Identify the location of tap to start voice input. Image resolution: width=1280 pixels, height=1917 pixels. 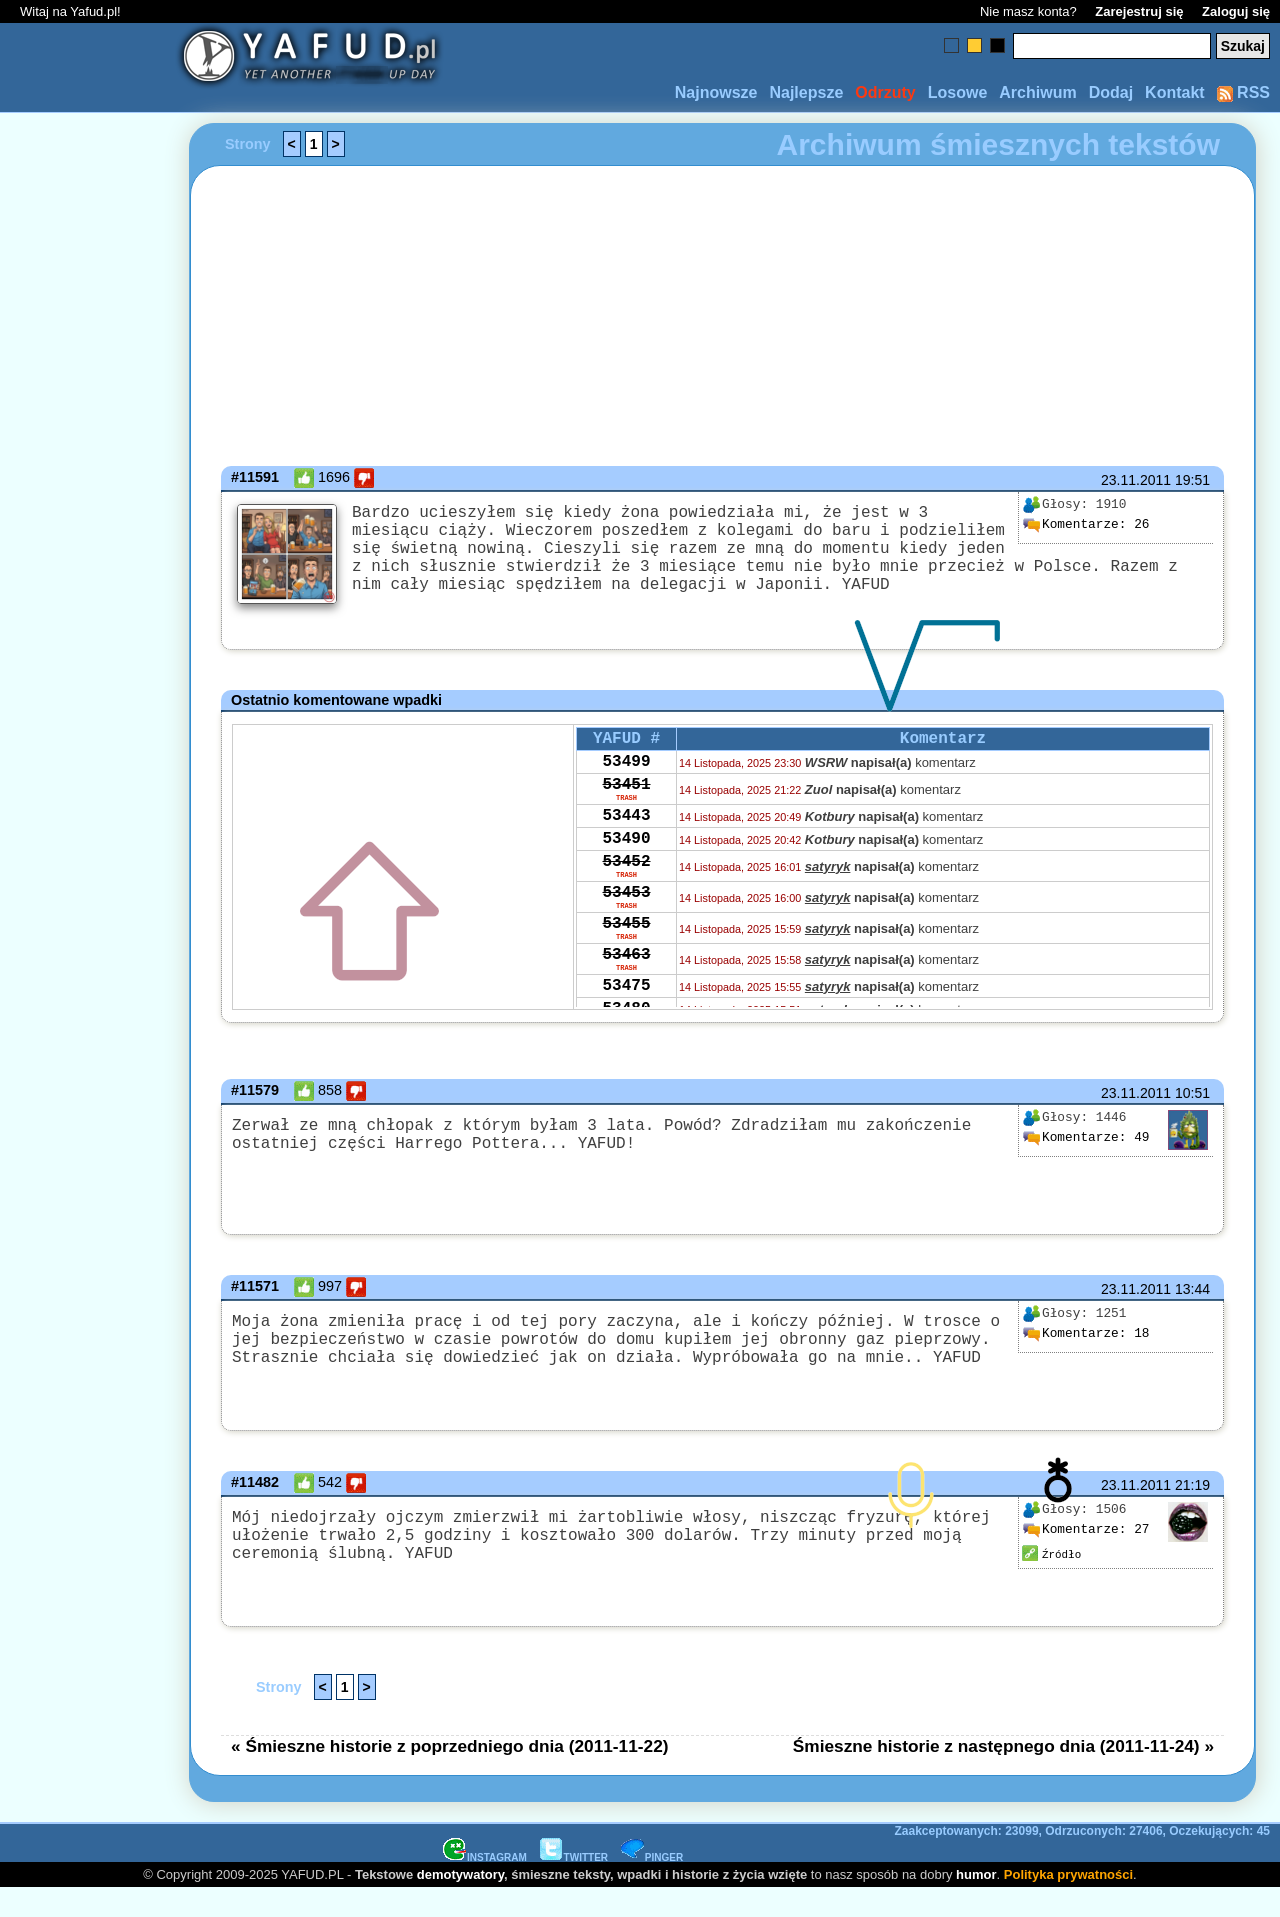
(911, 1494).